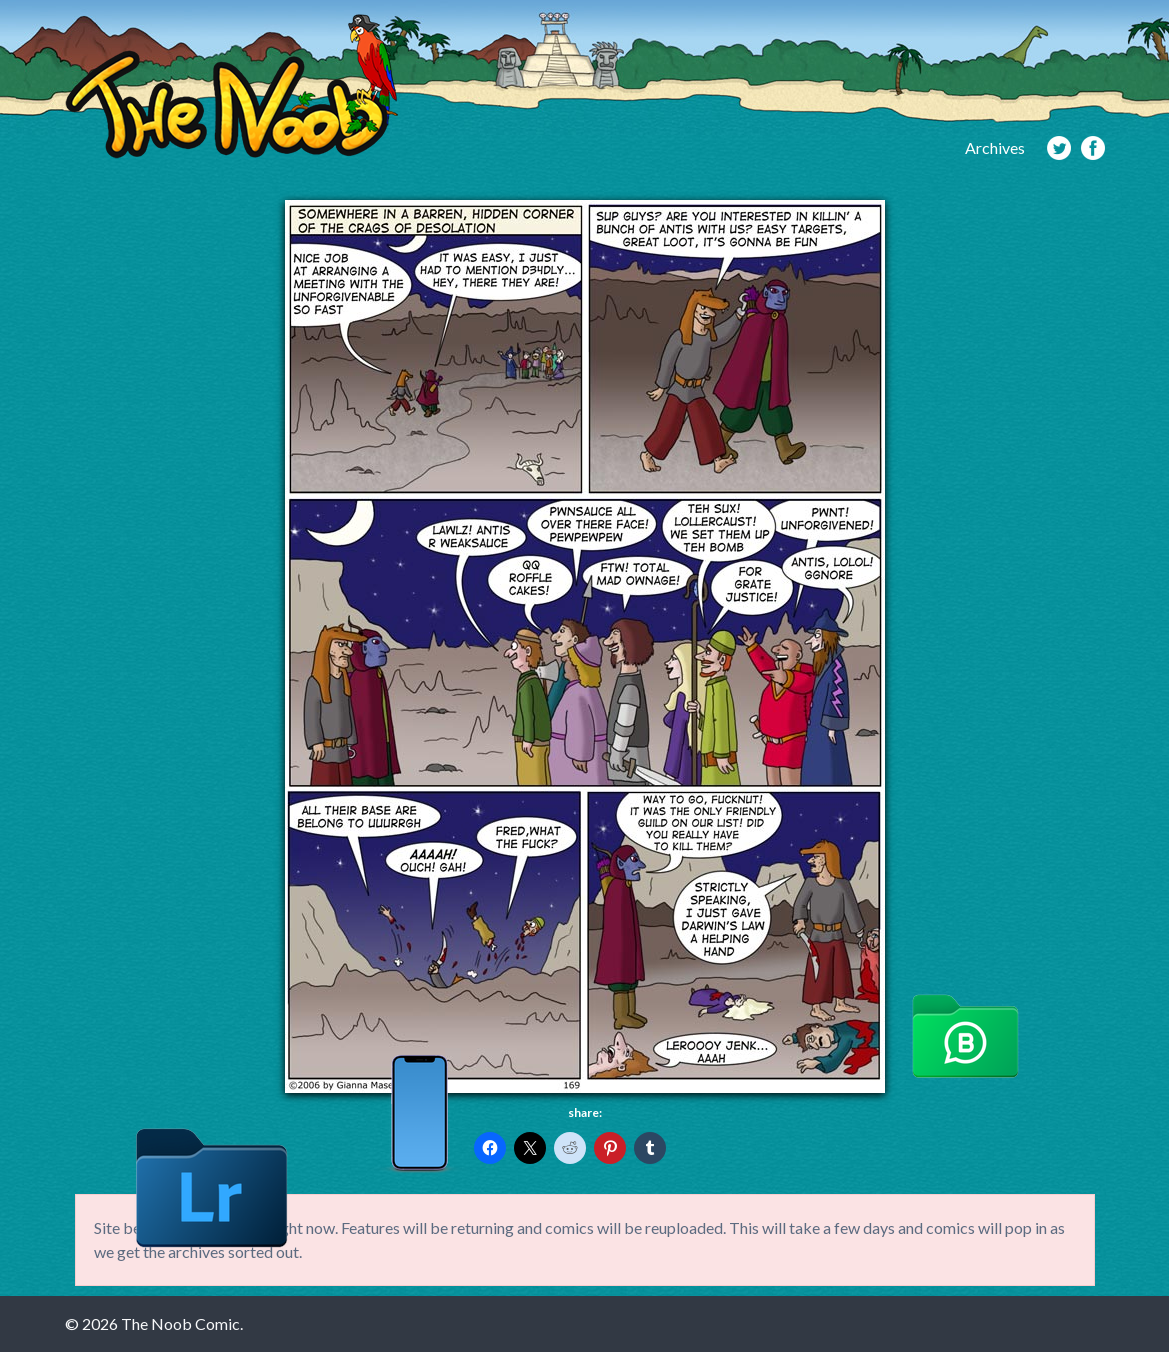 This screenshot has width=1169, height=1352. I want to click on open Adobe Lightroom project folder, so click(211, 1192).